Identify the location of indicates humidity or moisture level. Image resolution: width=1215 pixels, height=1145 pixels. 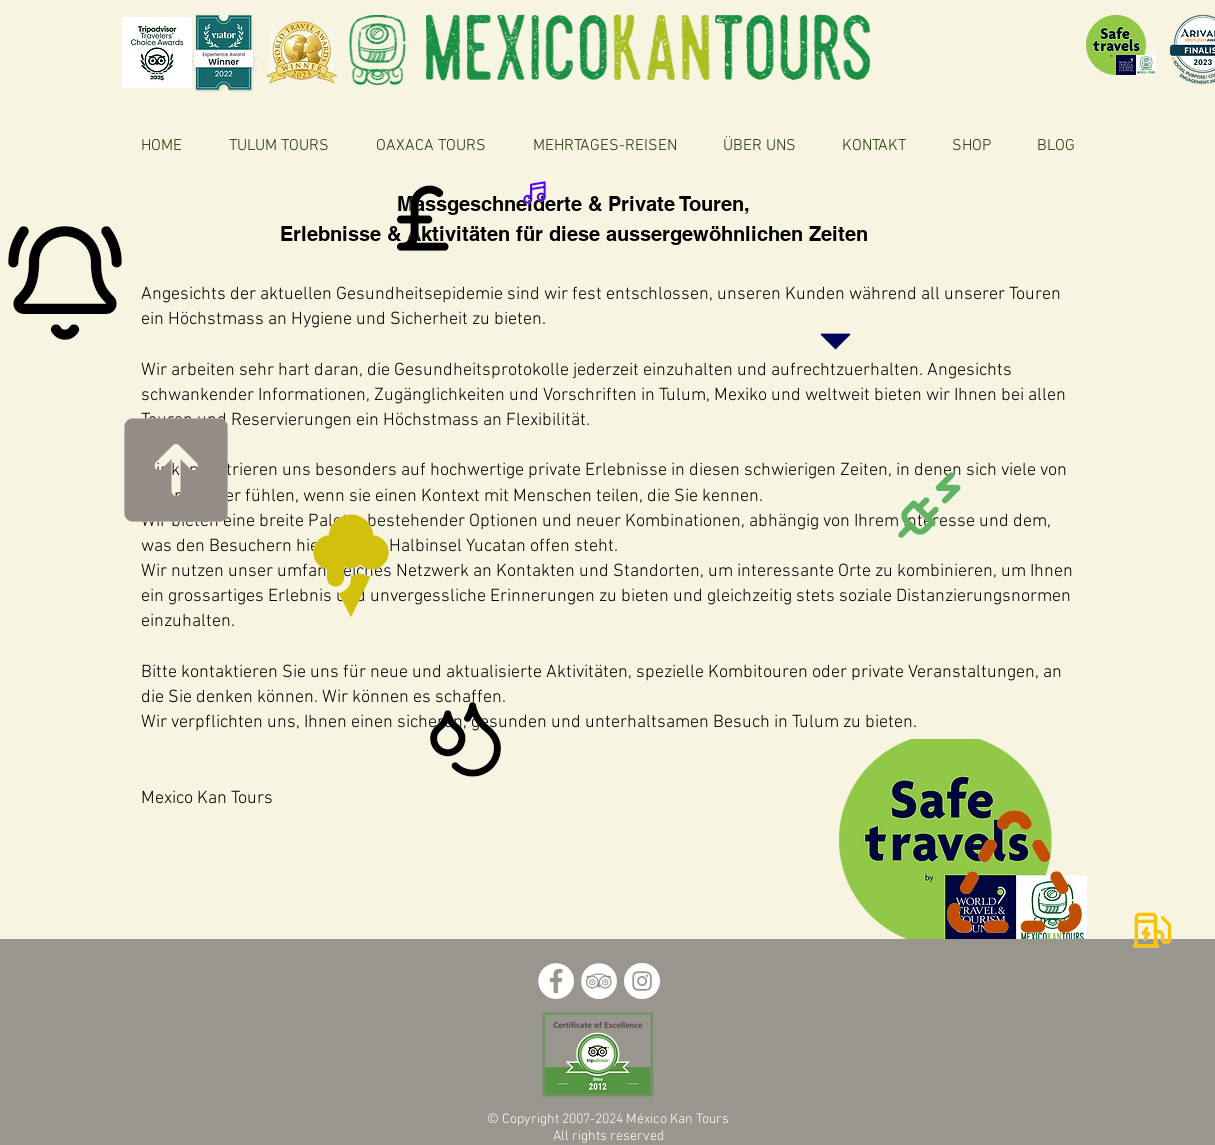
(465, 737).